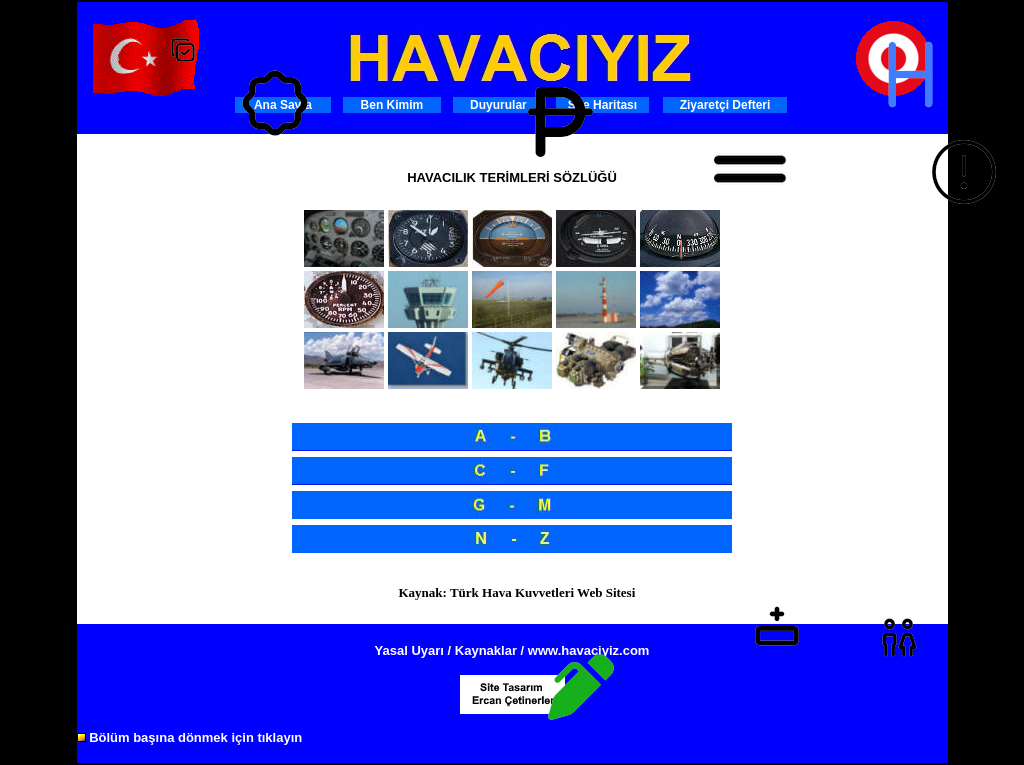  What do you see at coordinates (183, 50) in the screenshot?
I see `content copied successfully to clipboard` at bounding box center [183, 50].